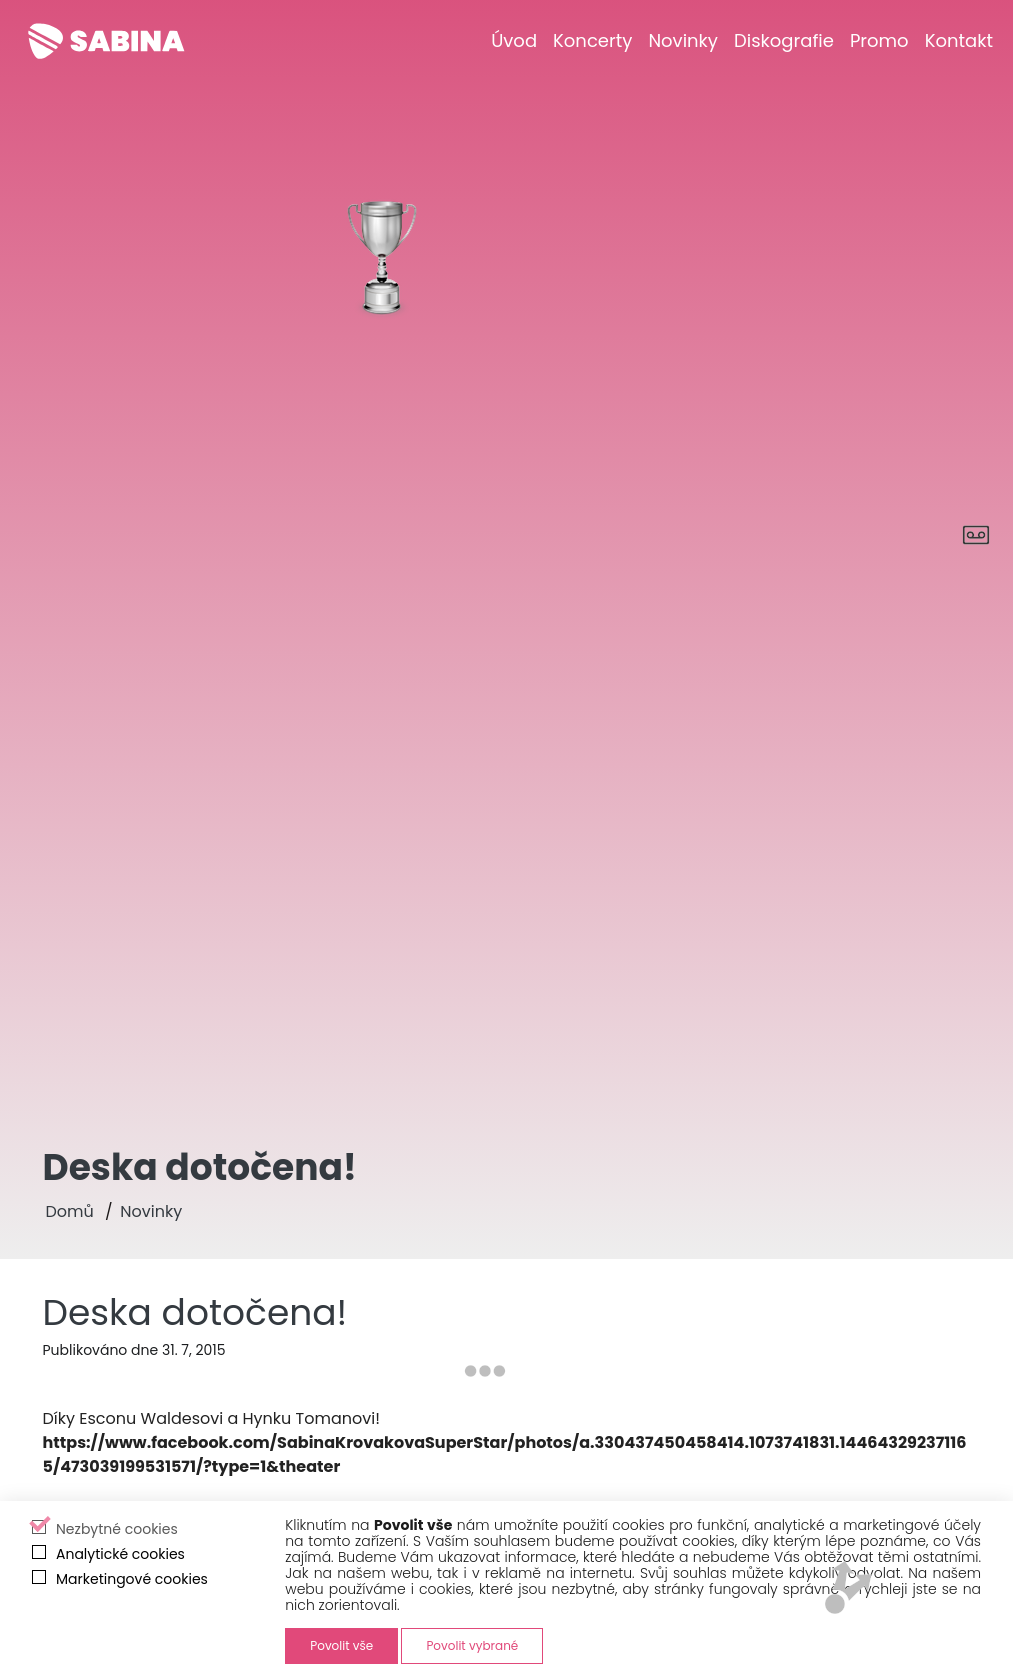  Describe the element at coordinates (385, 257) in the screenshot. I see `indicates second place achievement or silver-tier ranking` at that location.